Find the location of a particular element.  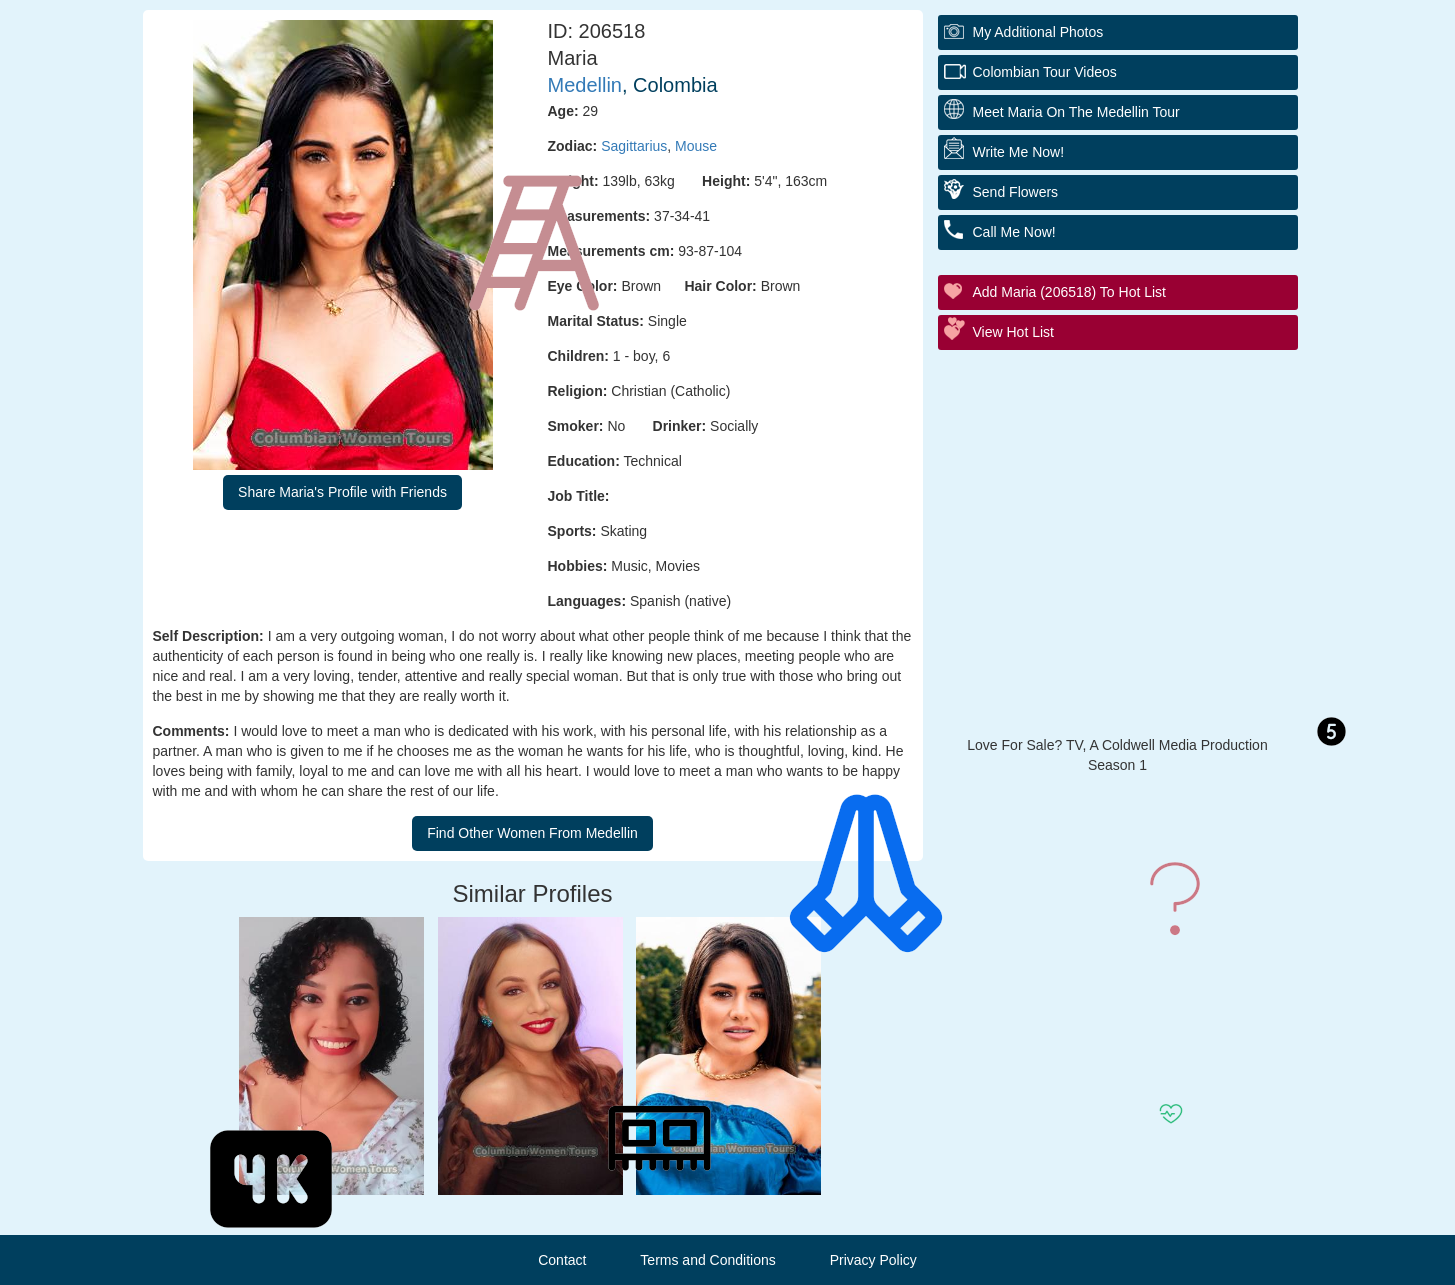

express gratitude or thanks is located at coordinates (866, 876).